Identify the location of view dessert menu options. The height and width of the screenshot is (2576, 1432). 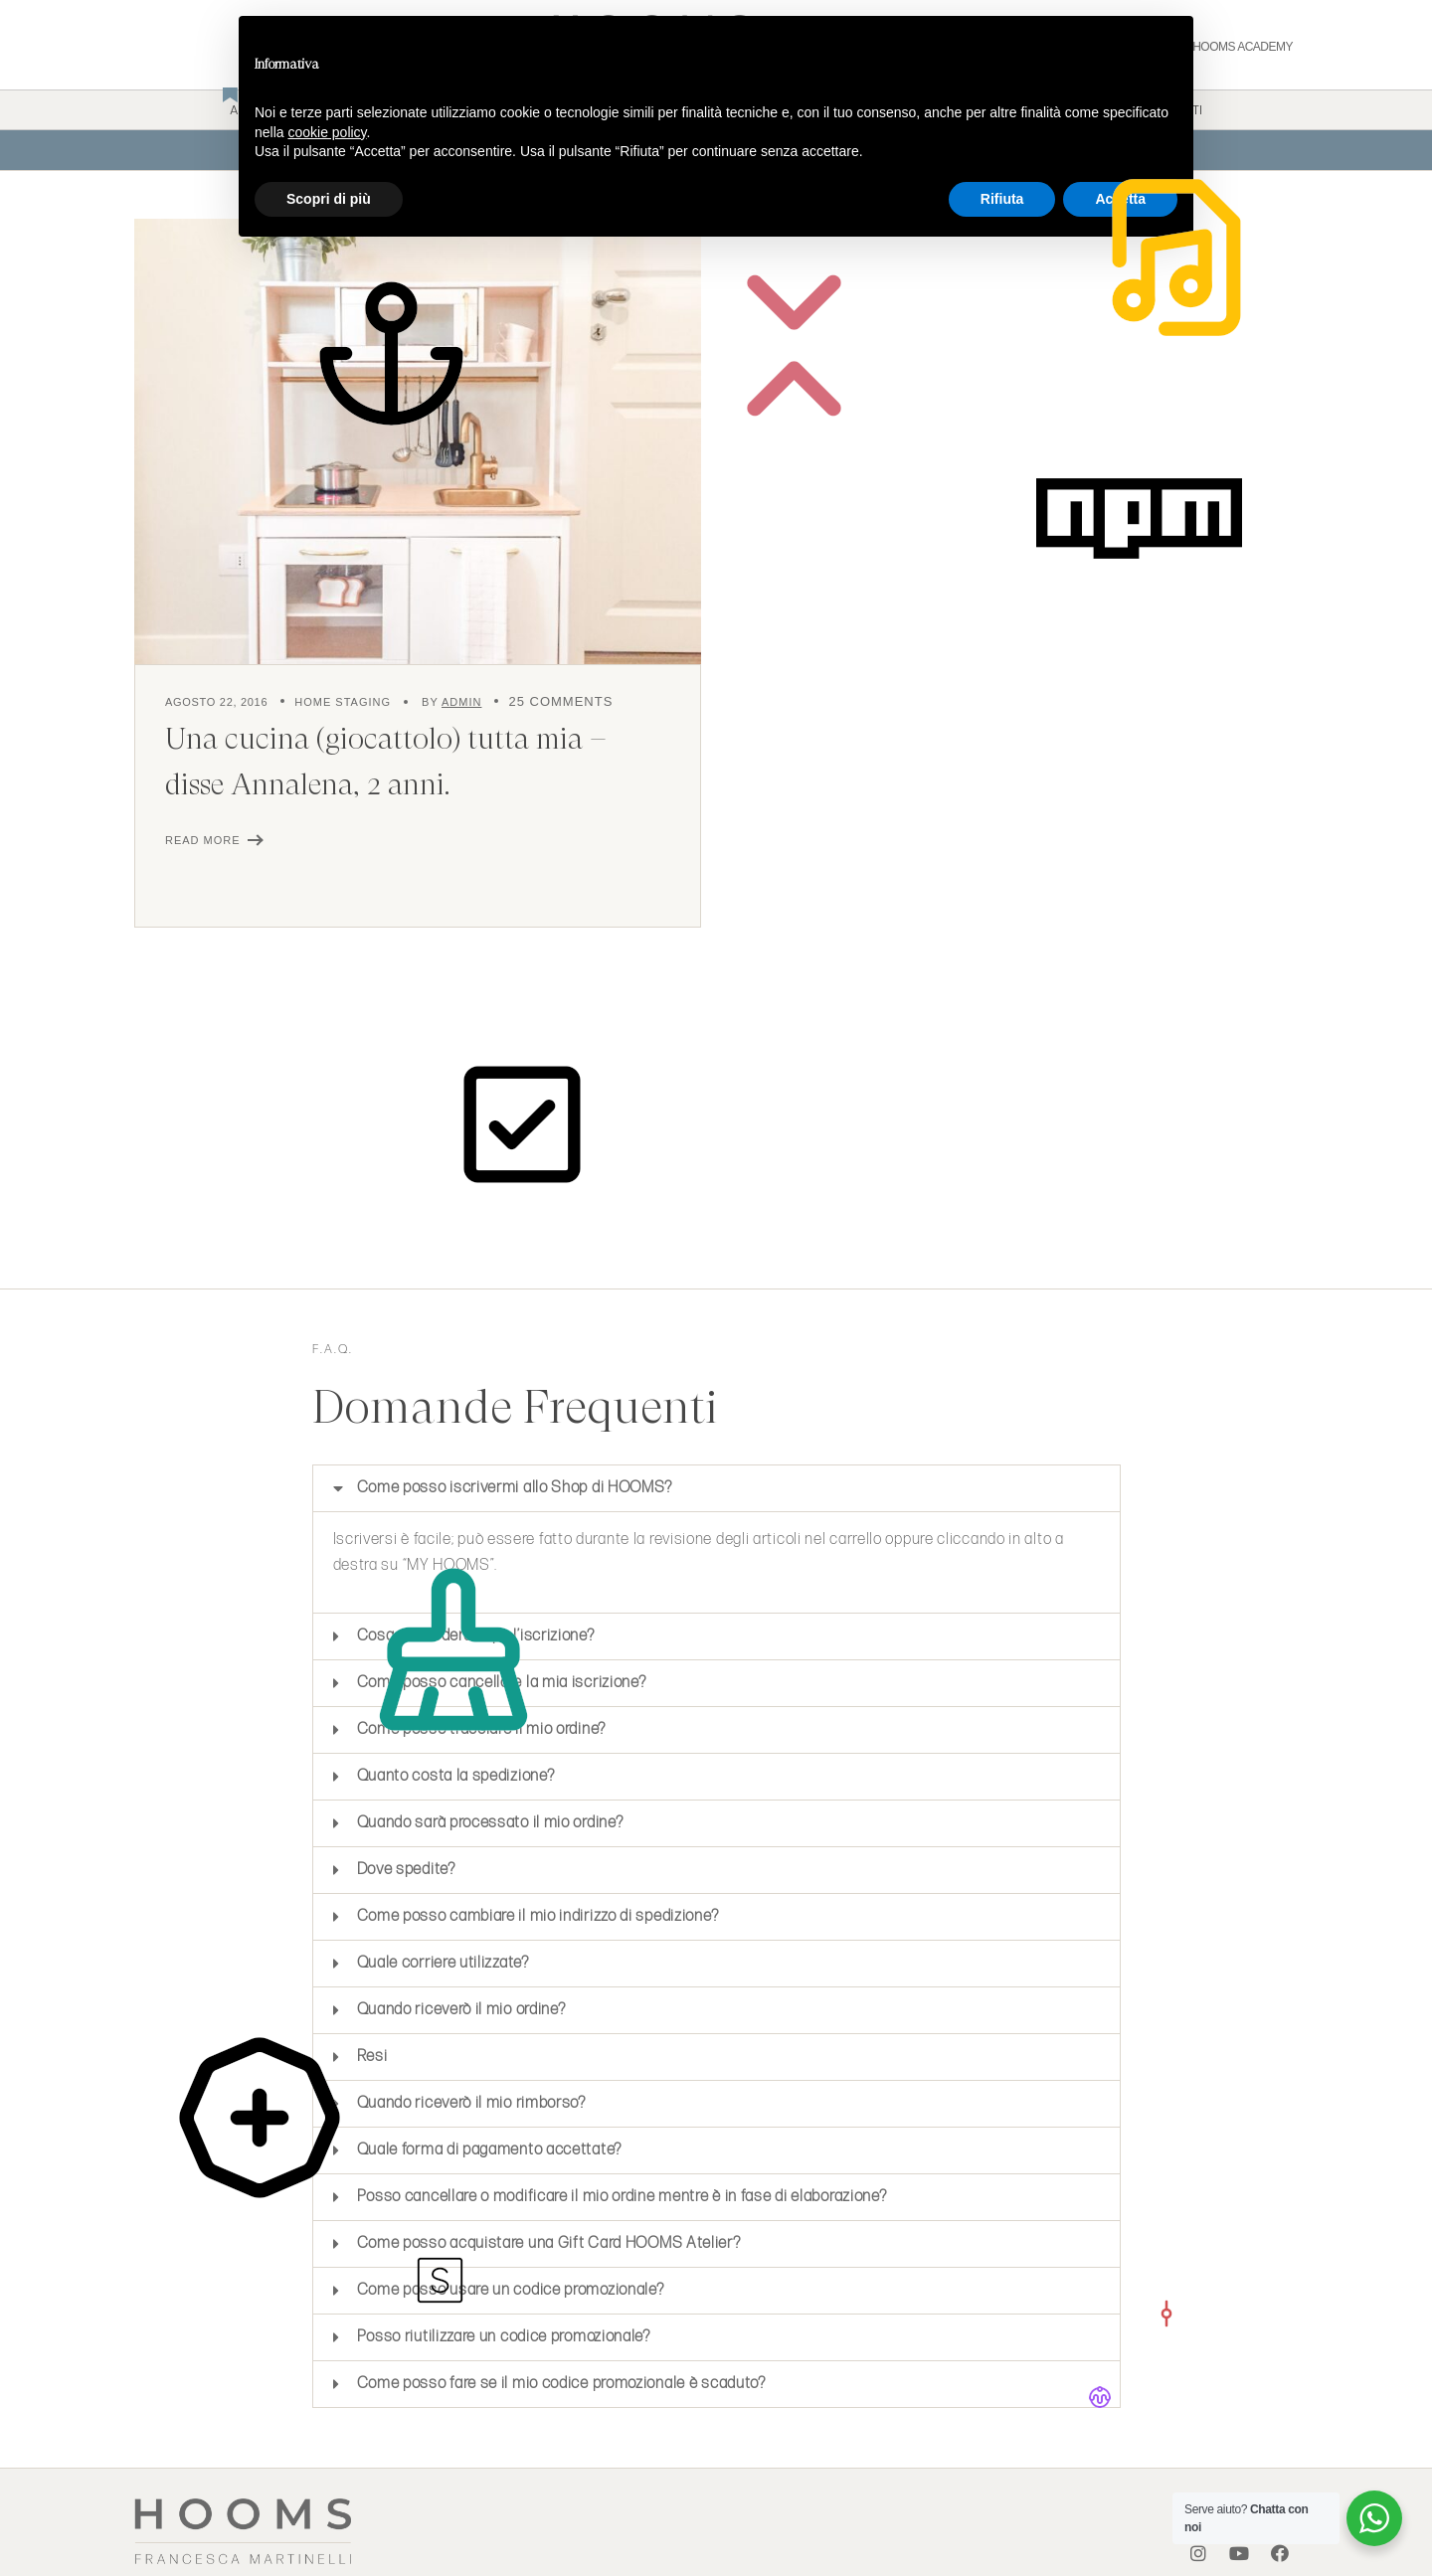
(1100, 2397).